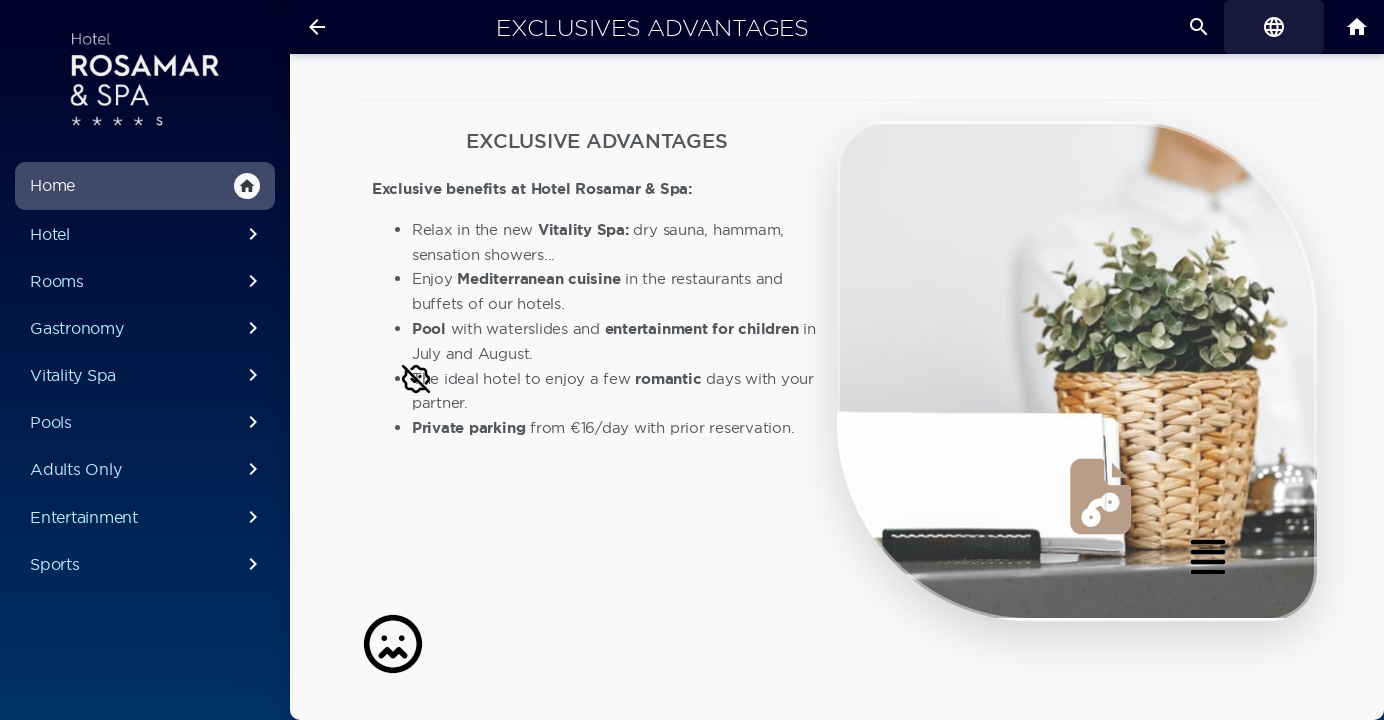 The height and width of the screenshot is (720, 1384). Describe the element at coordinates (1100, 496) in the screenshot. I see `open a vector graphics file` at that location.